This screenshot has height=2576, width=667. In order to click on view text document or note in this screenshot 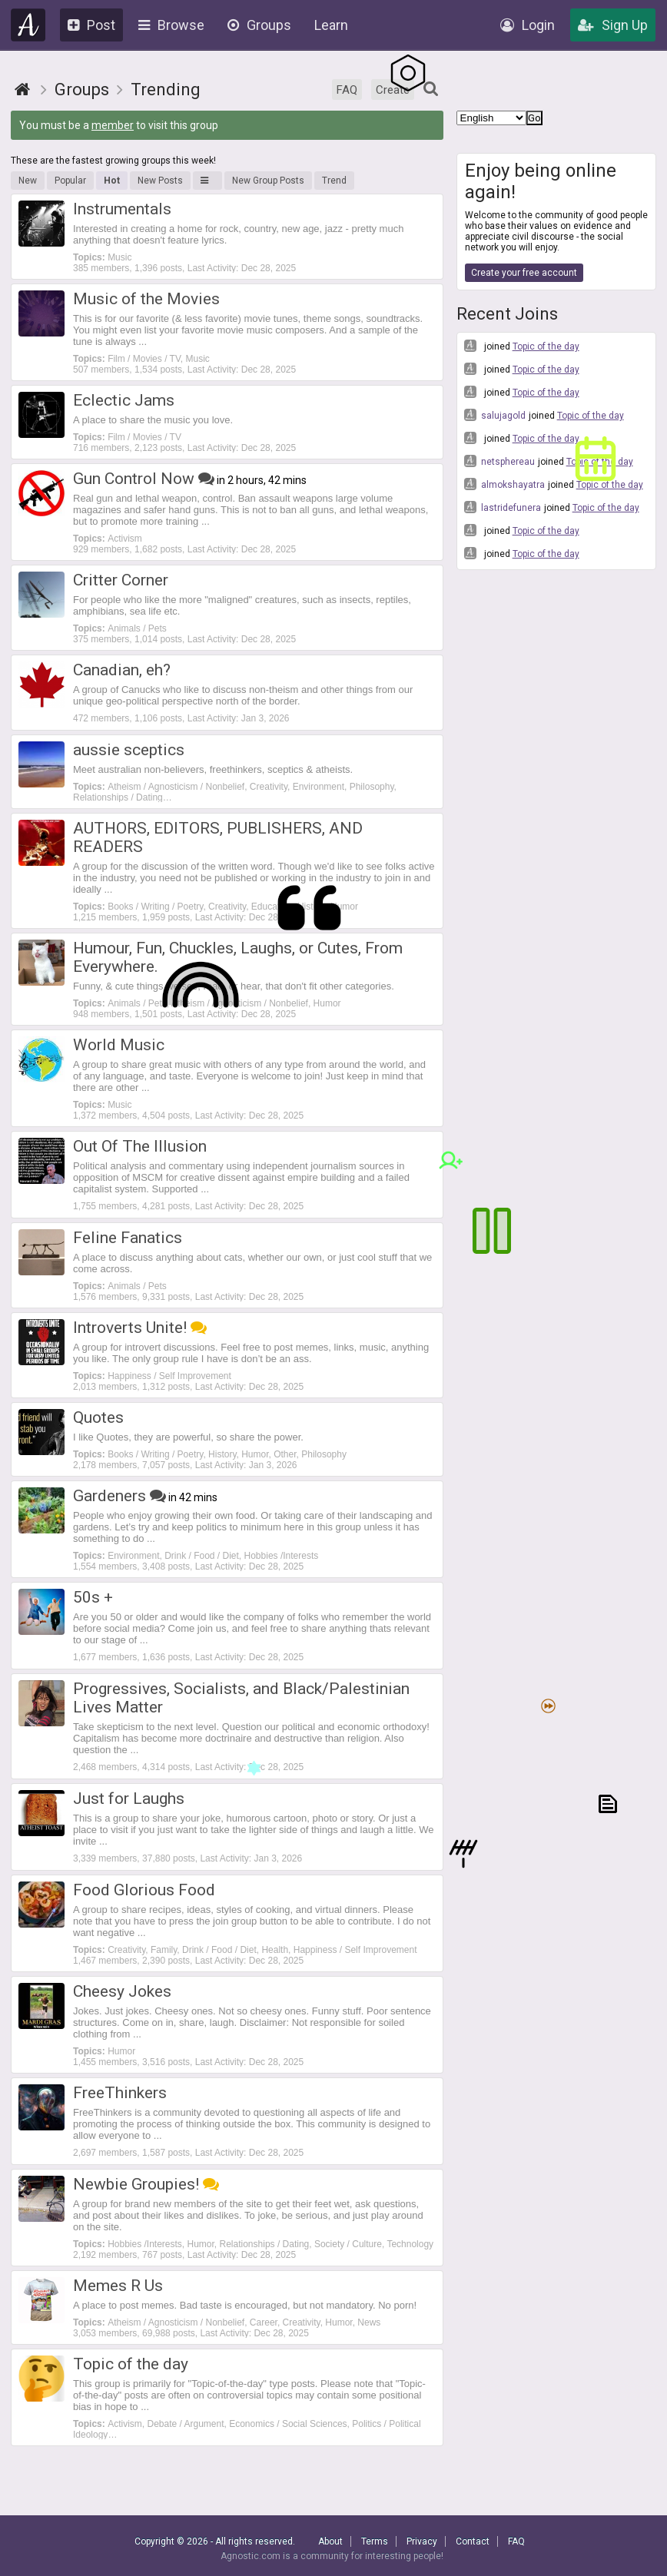, I will do `click(608, 1804)`.